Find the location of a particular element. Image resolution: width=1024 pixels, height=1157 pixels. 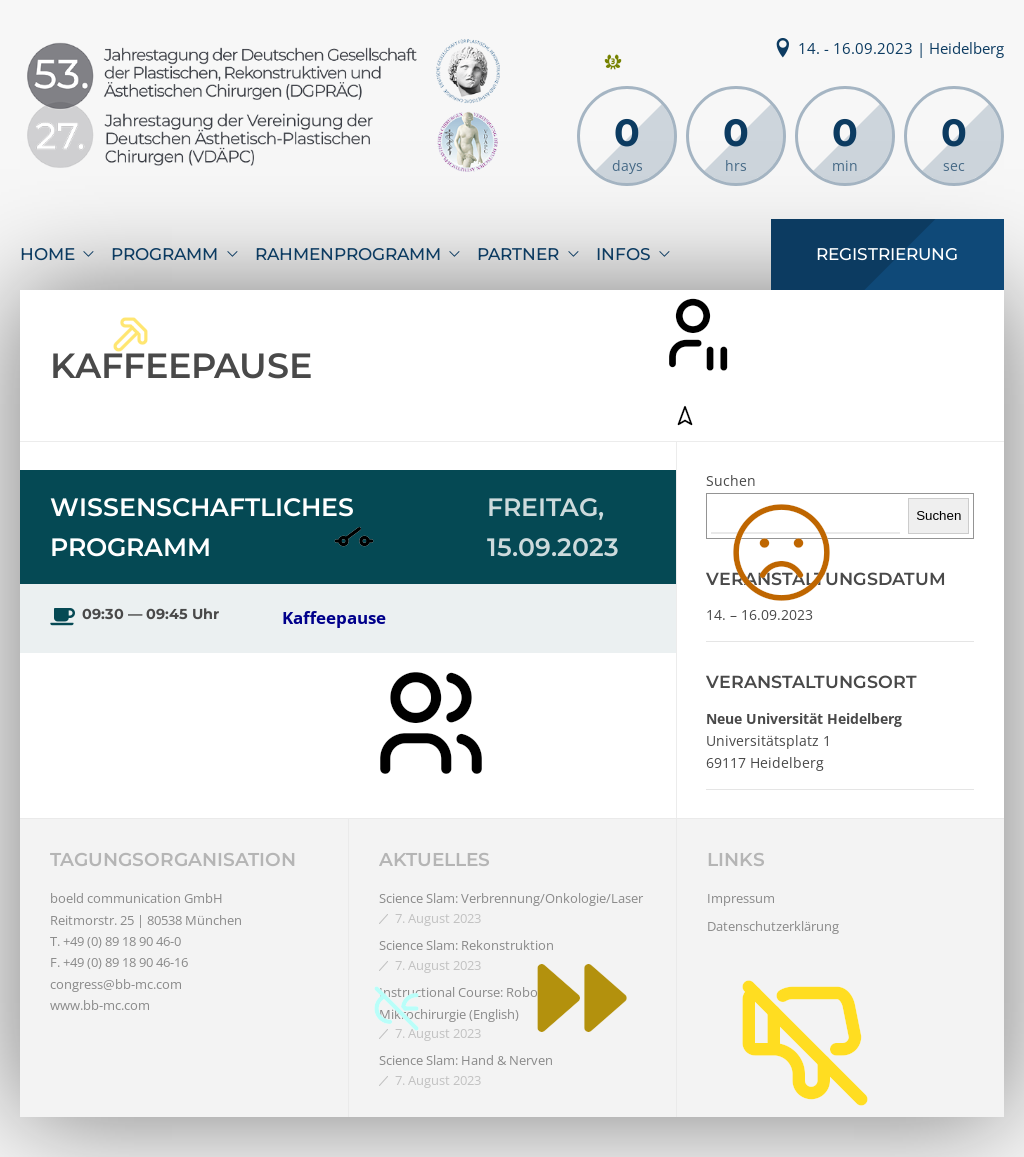

indicates third place ranking or bronze medal status is located at coordinates (613, 62).